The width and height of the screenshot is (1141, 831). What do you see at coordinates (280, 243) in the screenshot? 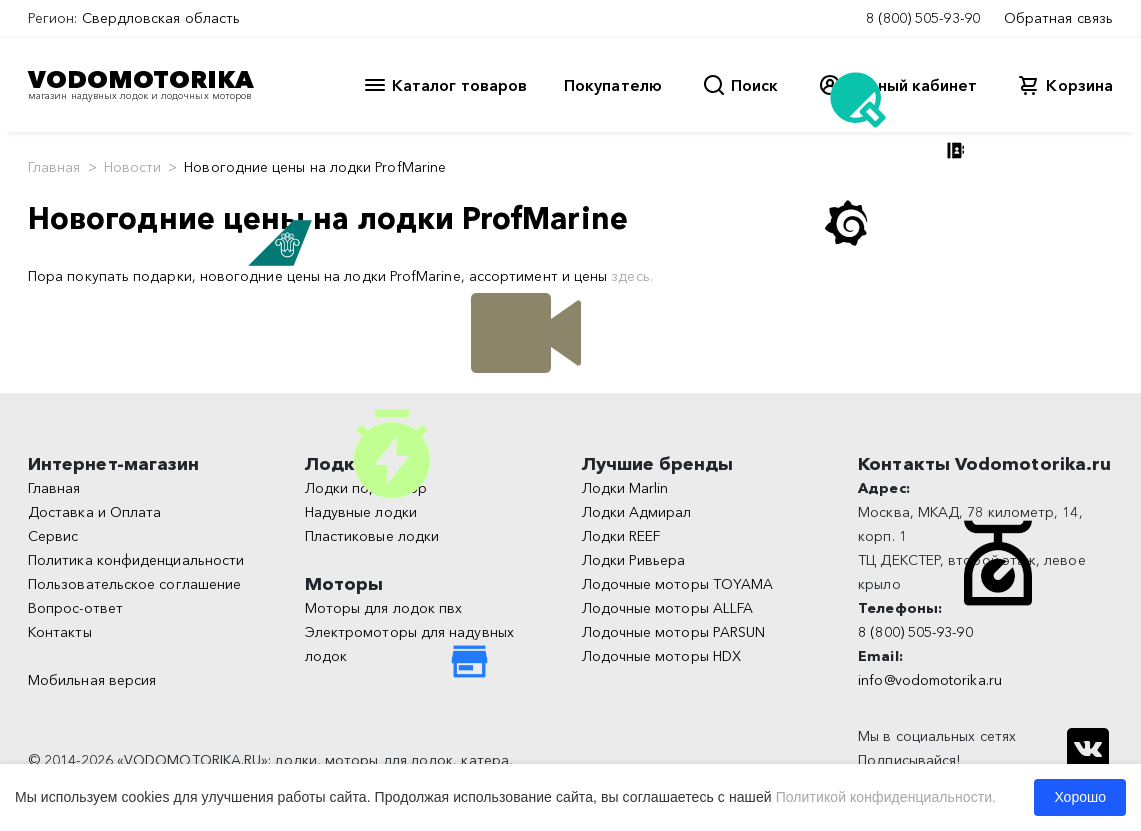
I see `China Southern Airlines logo` at bounding box center [280, 243].